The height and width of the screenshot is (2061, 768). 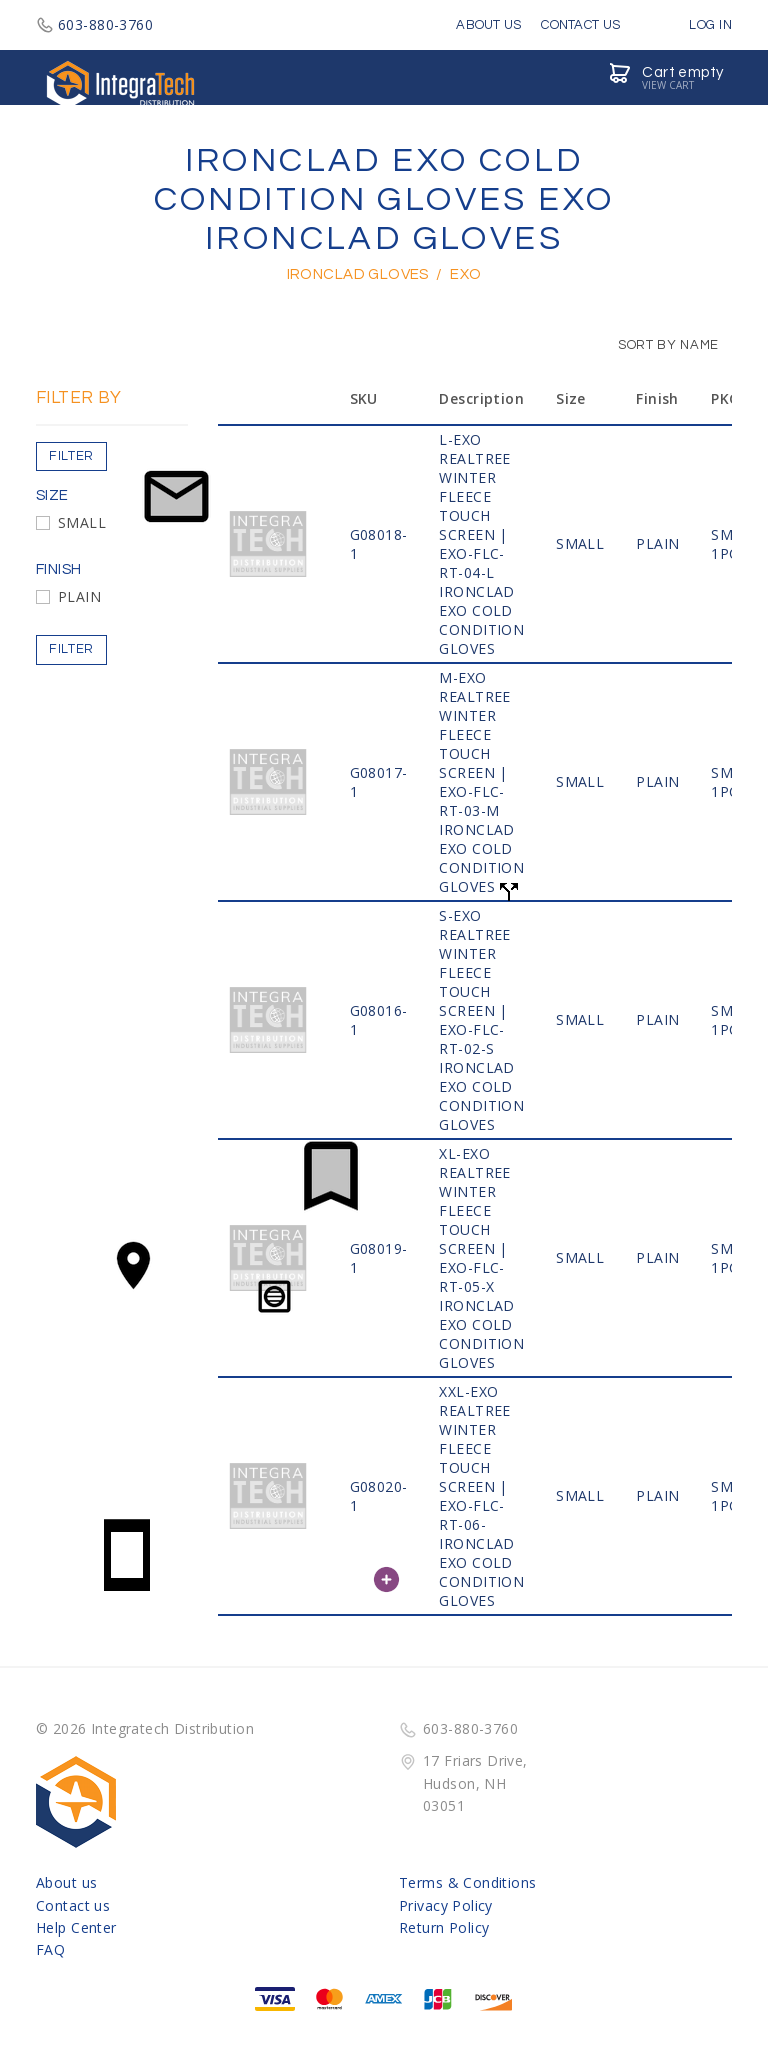 I want to click on split or fork a call to multiple lines, so click(x=509, y=892).